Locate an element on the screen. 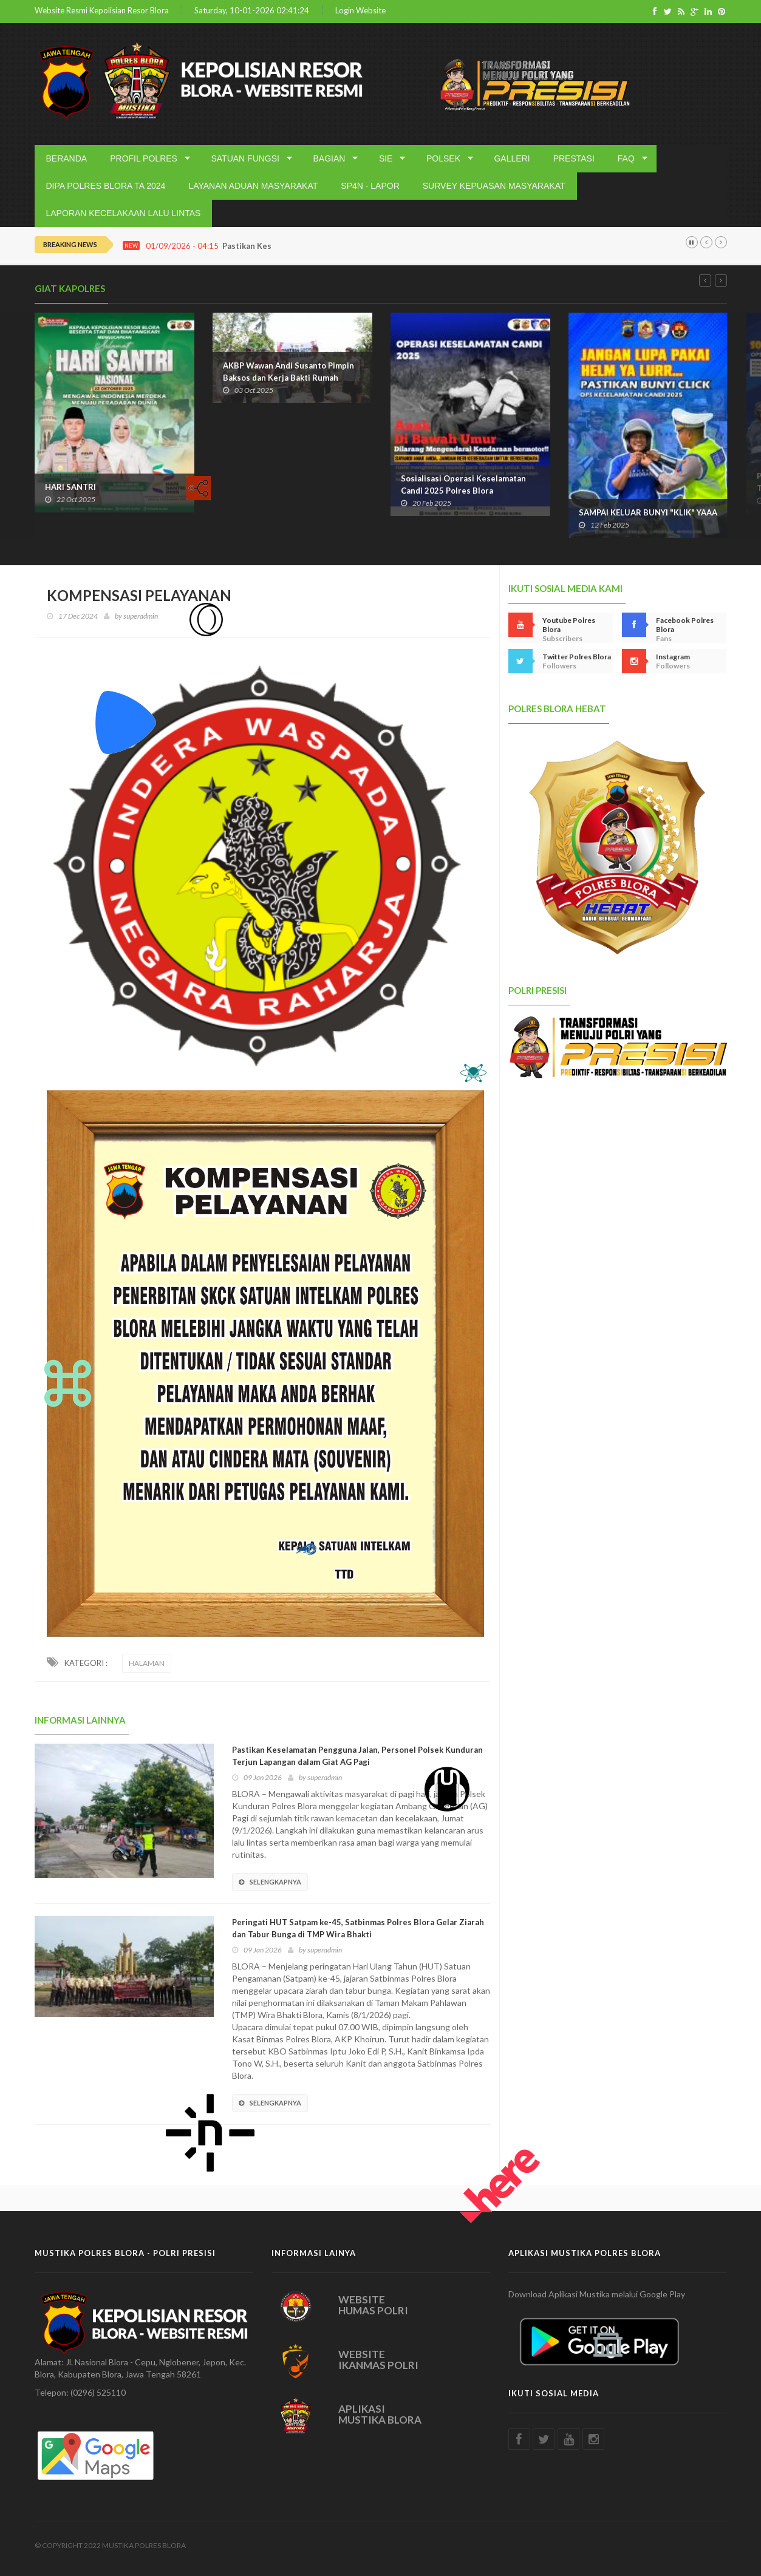 This screenshot has height=2576, width=761. open Opera GX browser is located at coordinates (206, 619).